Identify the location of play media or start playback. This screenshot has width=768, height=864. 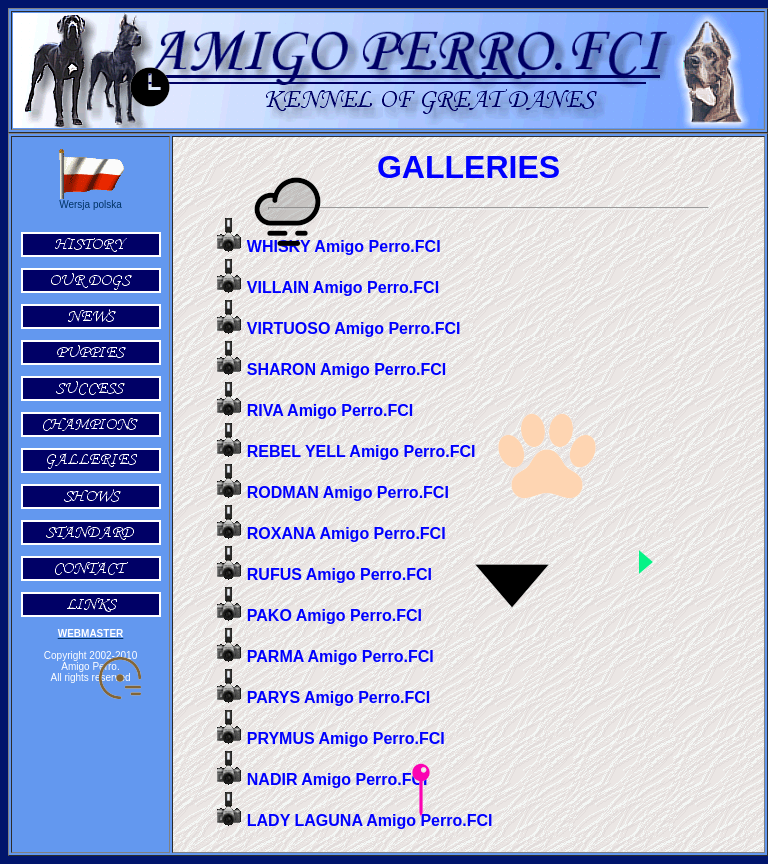
(646, 562).